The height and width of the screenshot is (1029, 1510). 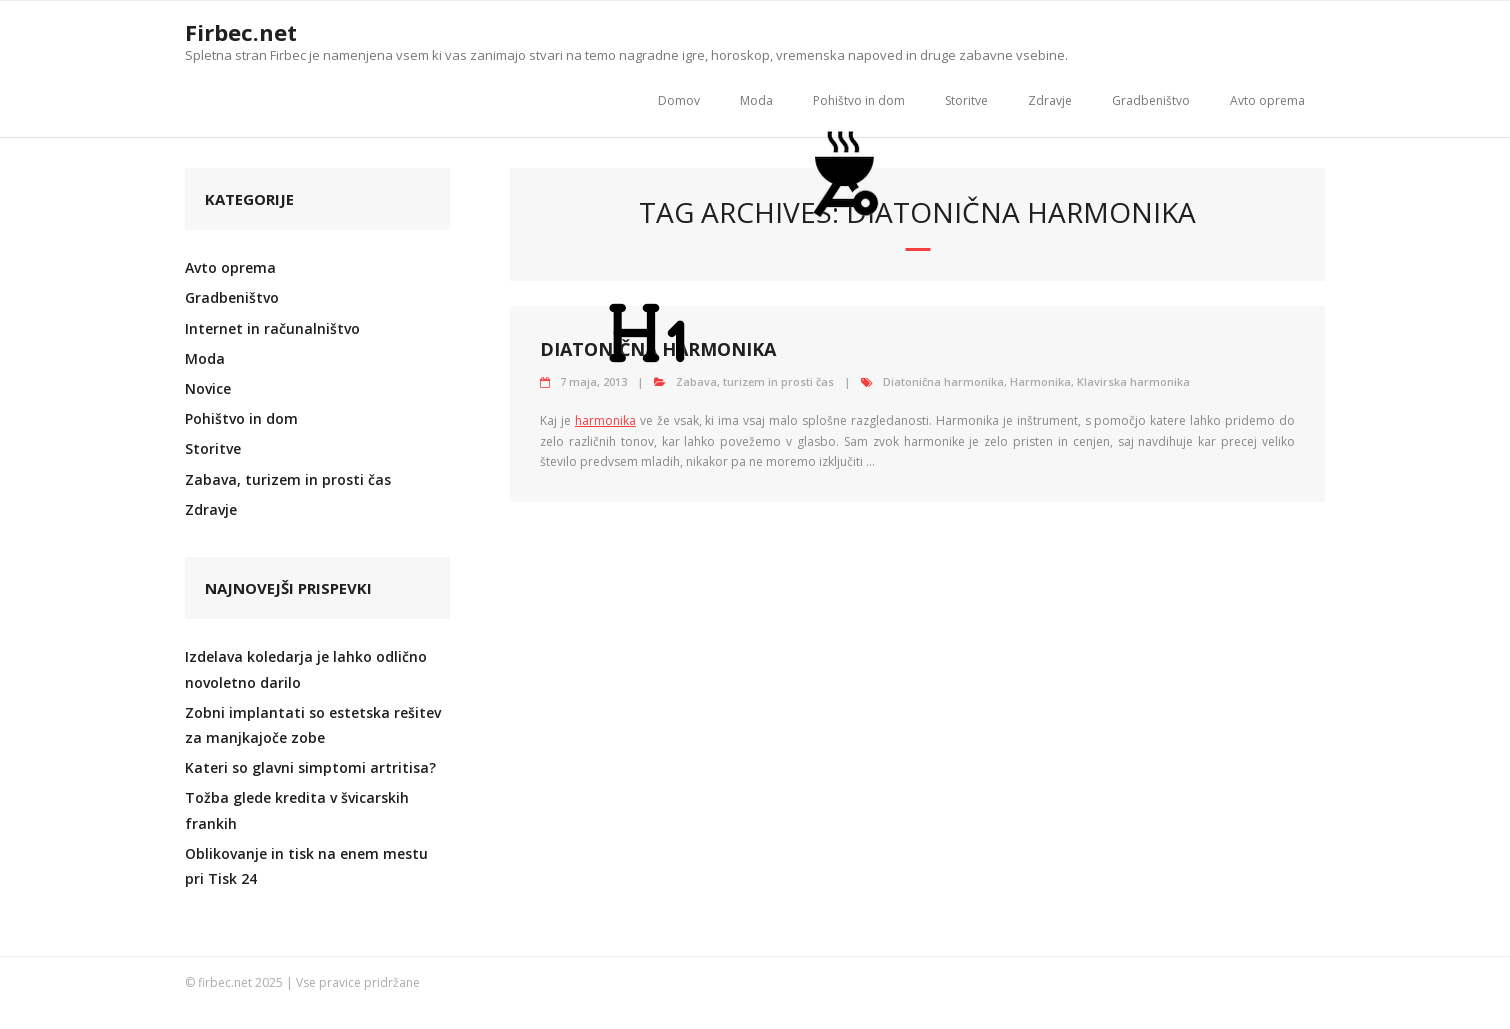 What do you see at coordinates (844, 173) in the screenshot?
I see `access outdoor cooking or grilling recipes` at bounding box center [844, 173].